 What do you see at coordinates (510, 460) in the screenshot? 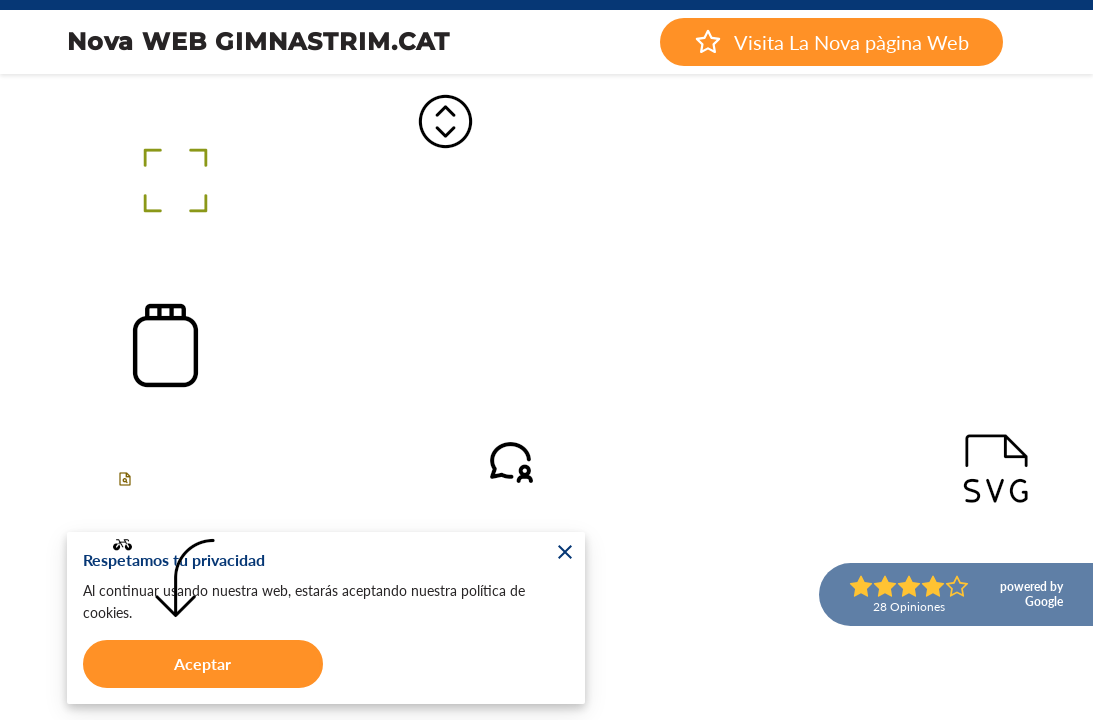
I see `view conversation with a specific contact` at bounding box center [510, 460].